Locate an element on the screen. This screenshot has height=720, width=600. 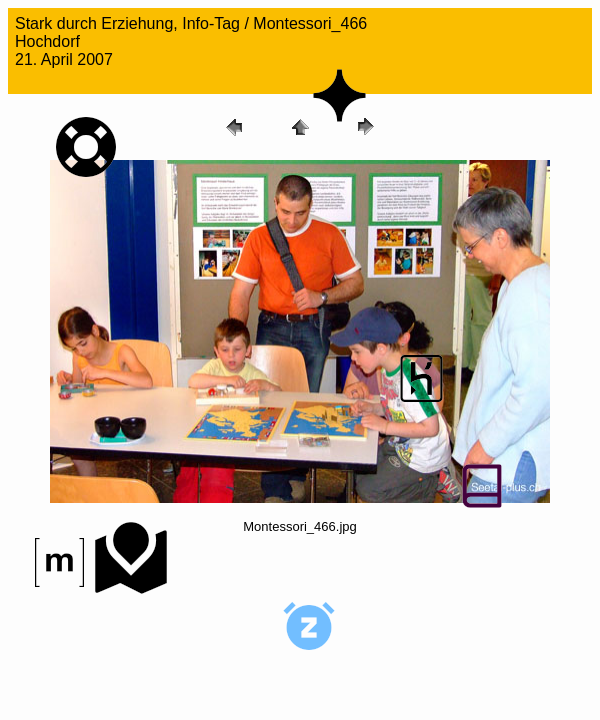
indicates clear, sunny weather conditions is located at coordinates (339, 95).